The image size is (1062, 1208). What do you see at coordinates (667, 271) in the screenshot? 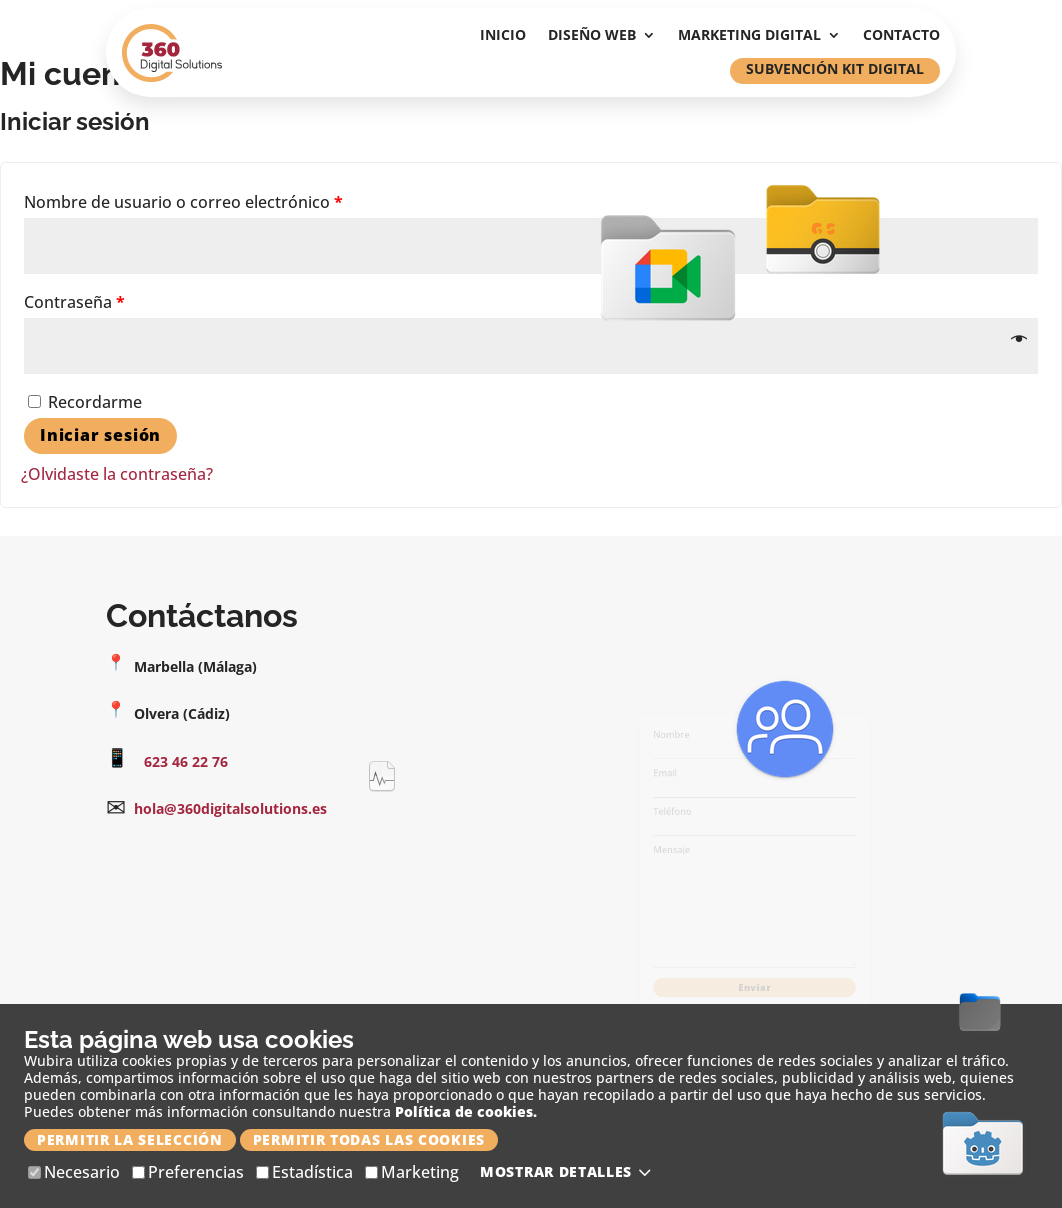
I see `open folder containing Google Meet files` at bounding box center [667, 271].